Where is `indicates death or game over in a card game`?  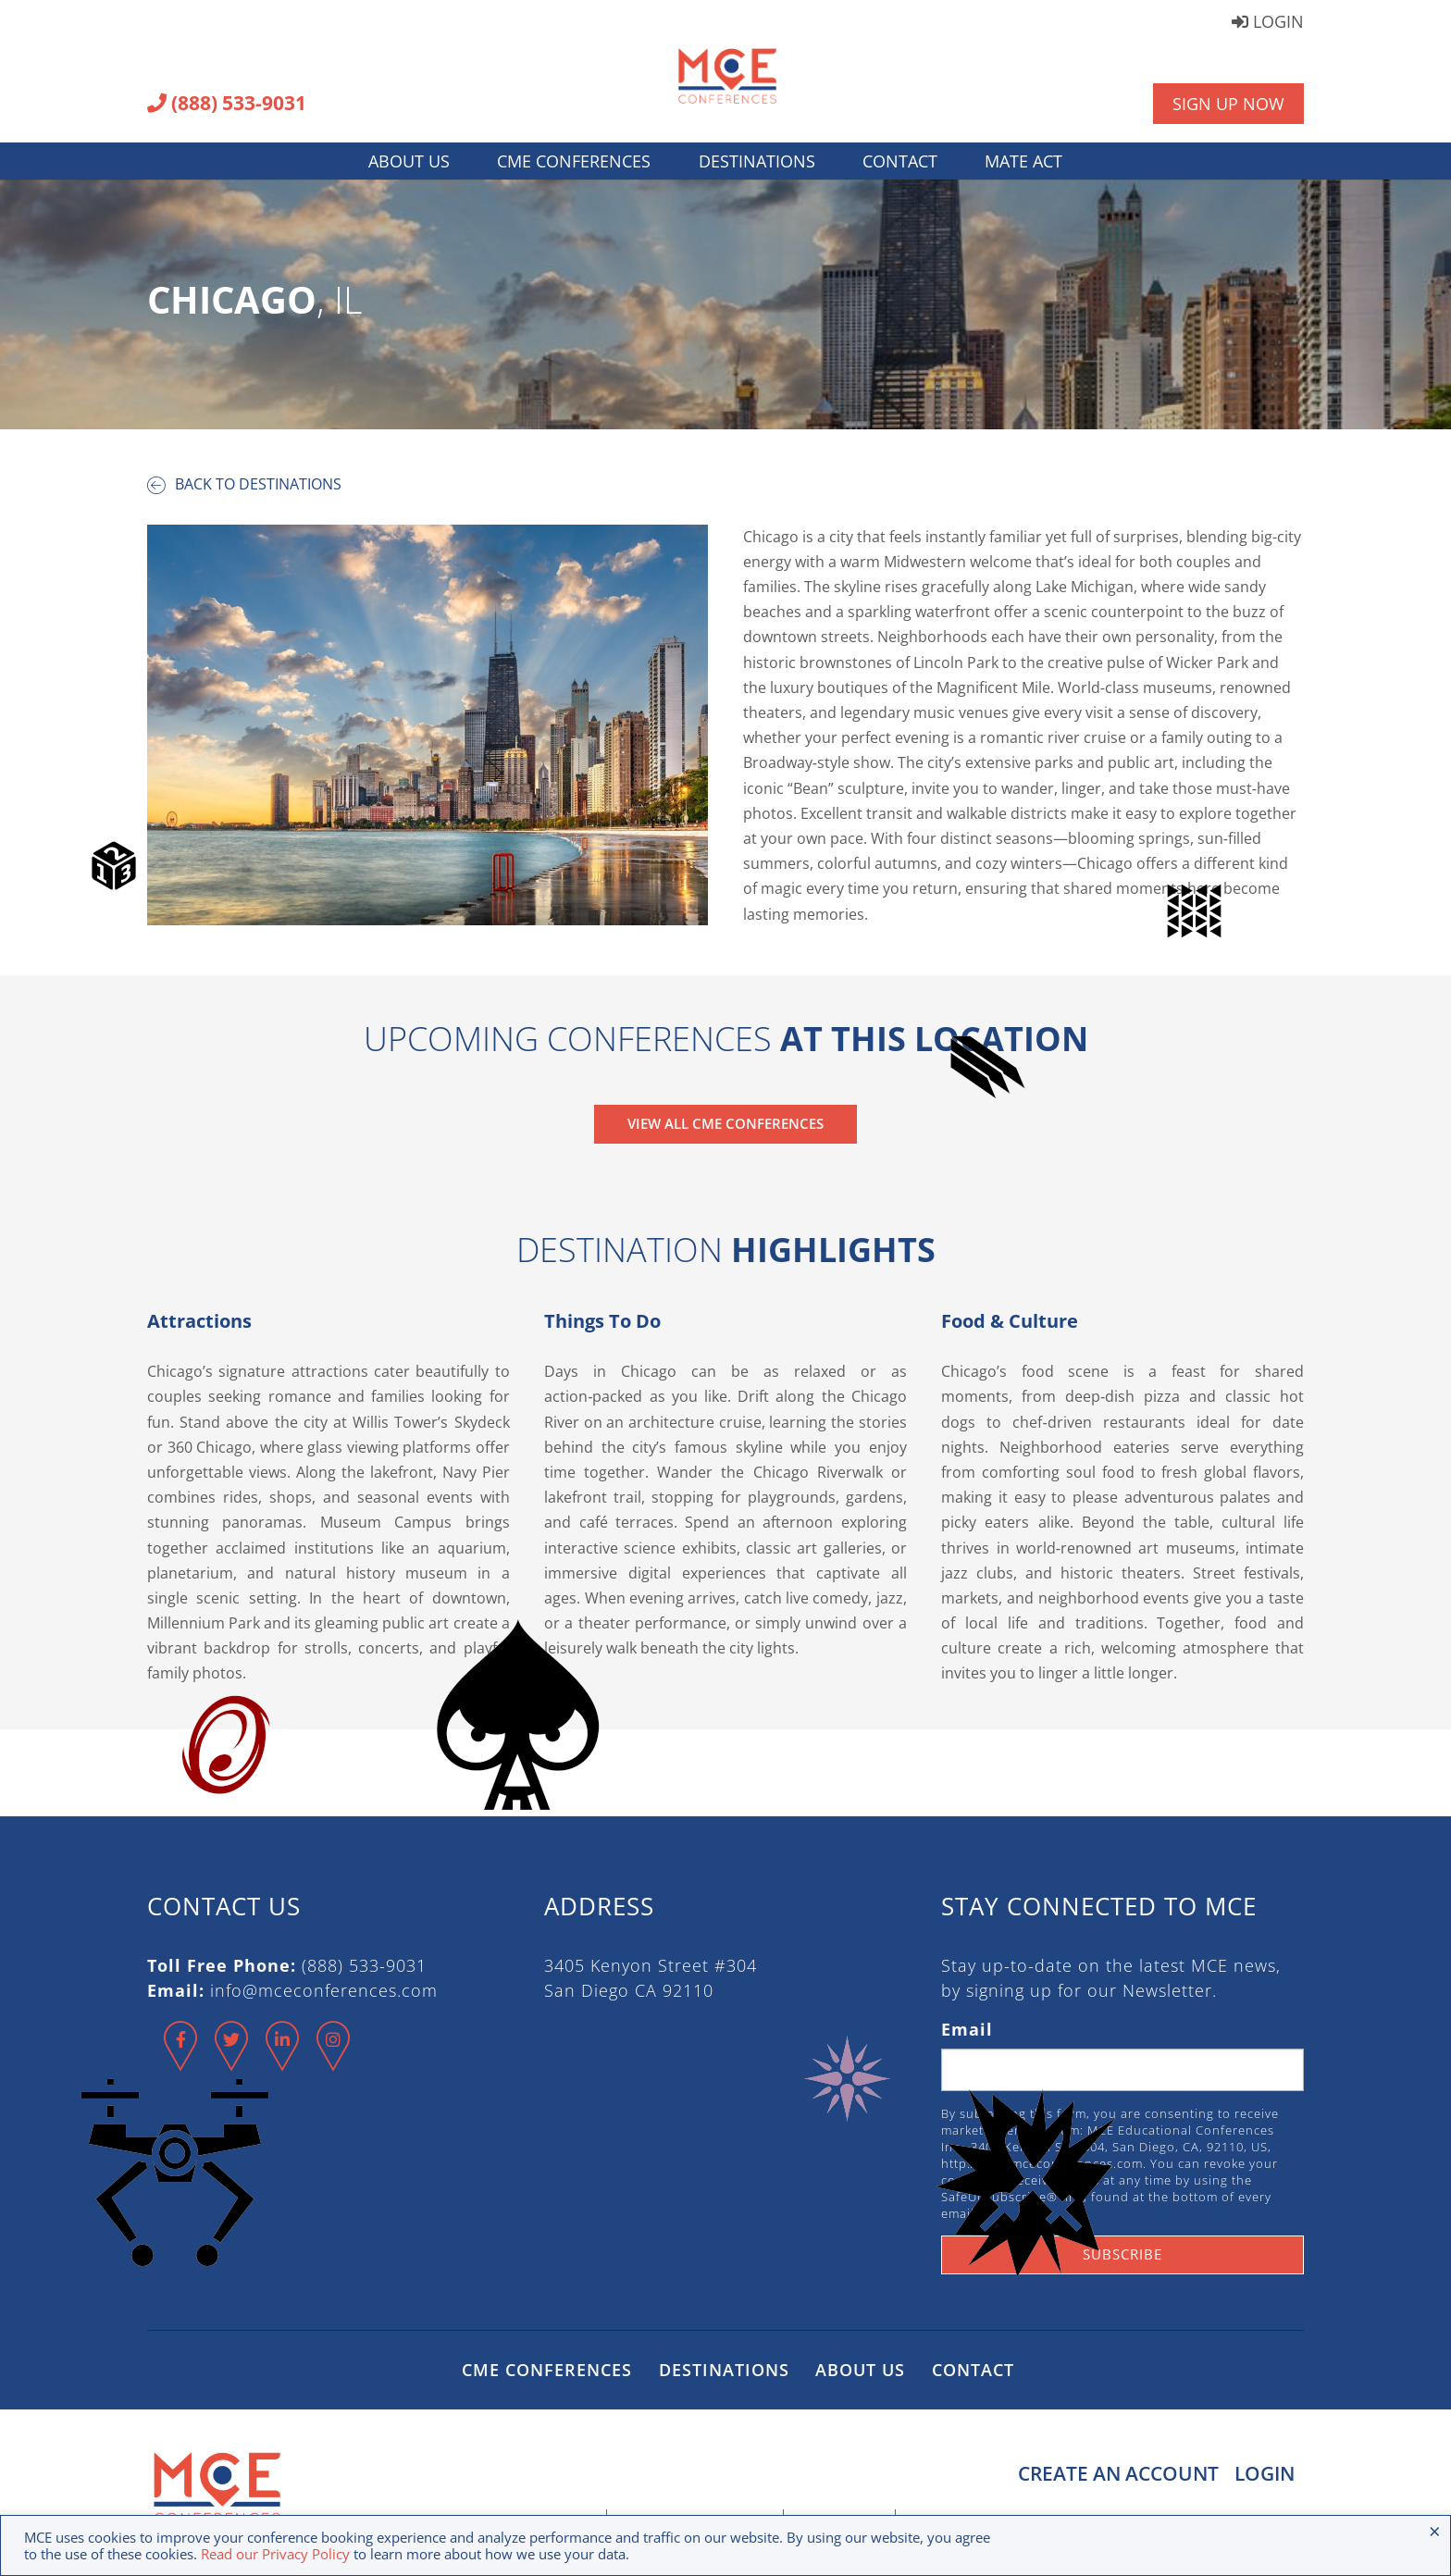 indicates death or game over in a card game is located at coordinates (517, 1712).